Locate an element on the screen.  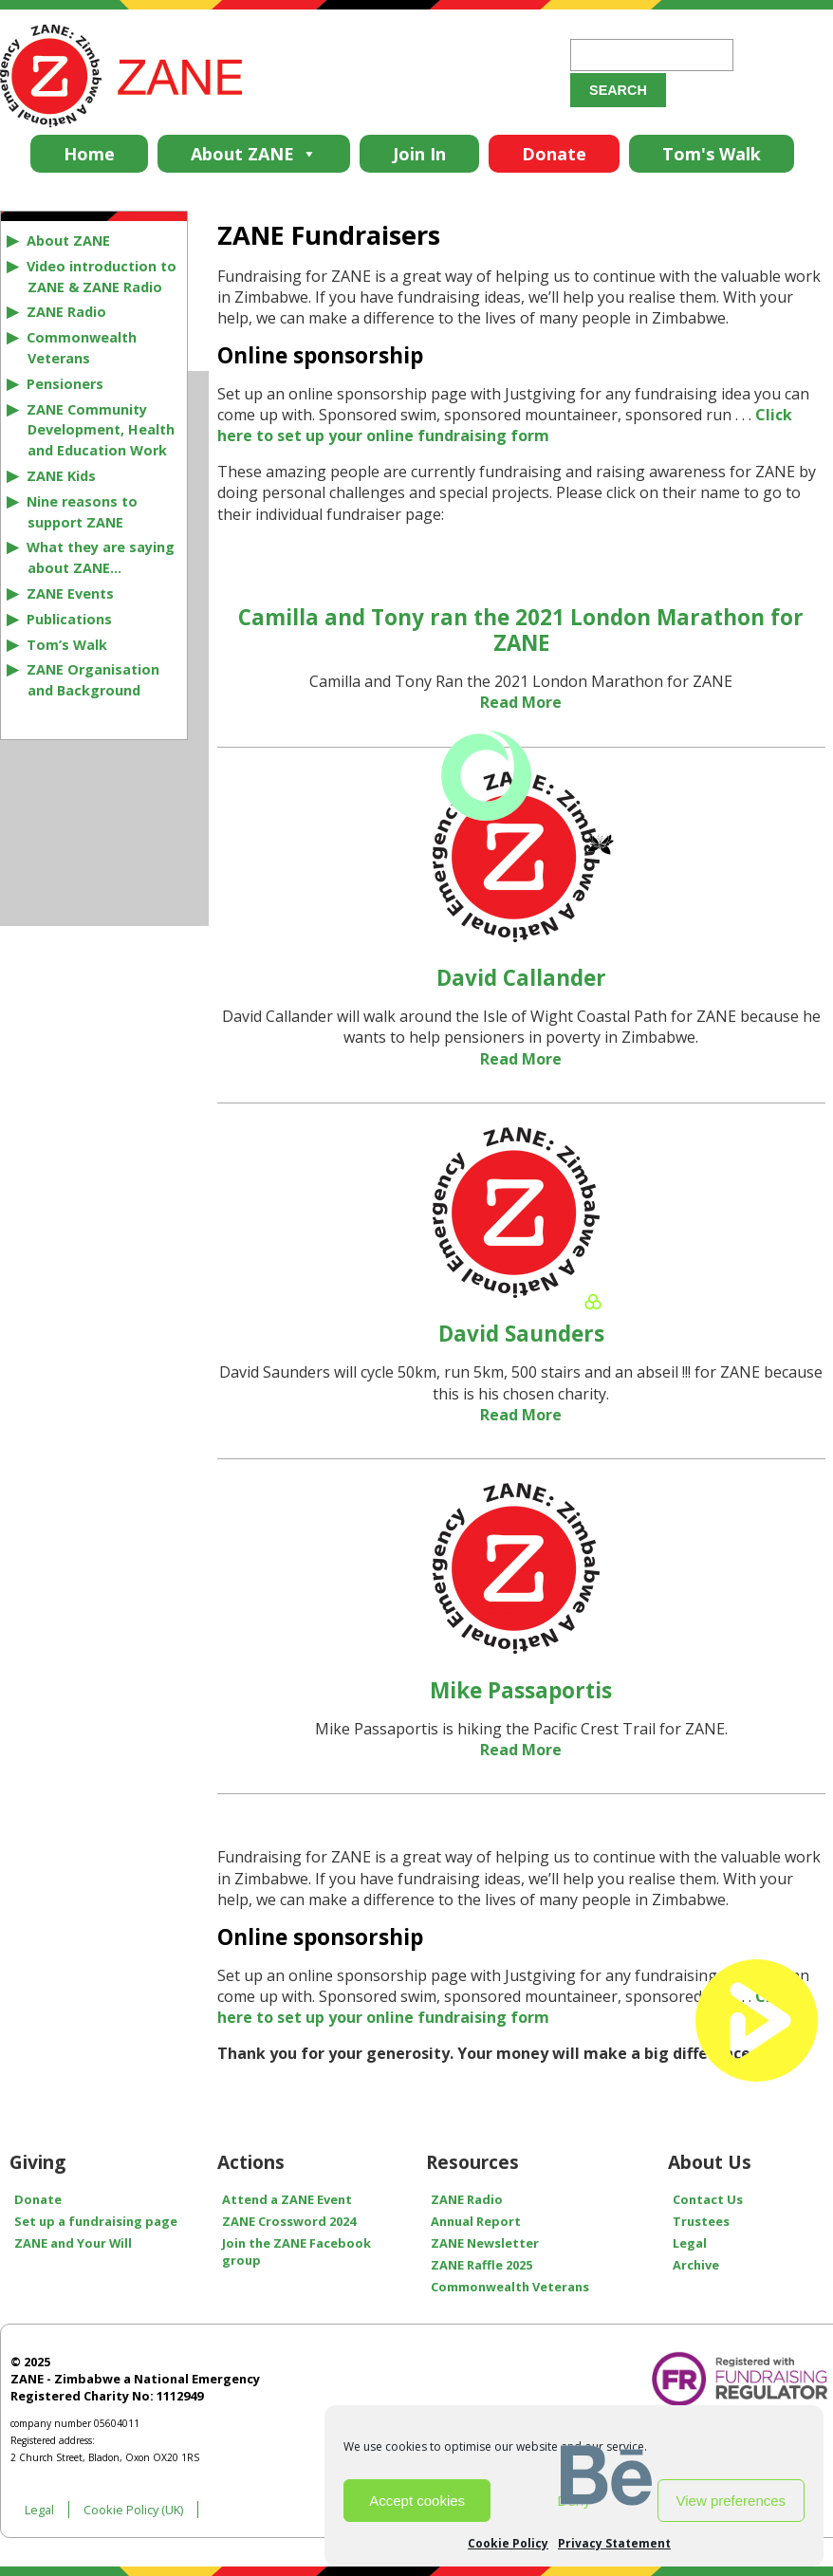
adjust color filter settings is located at coordinates (593, 1303).